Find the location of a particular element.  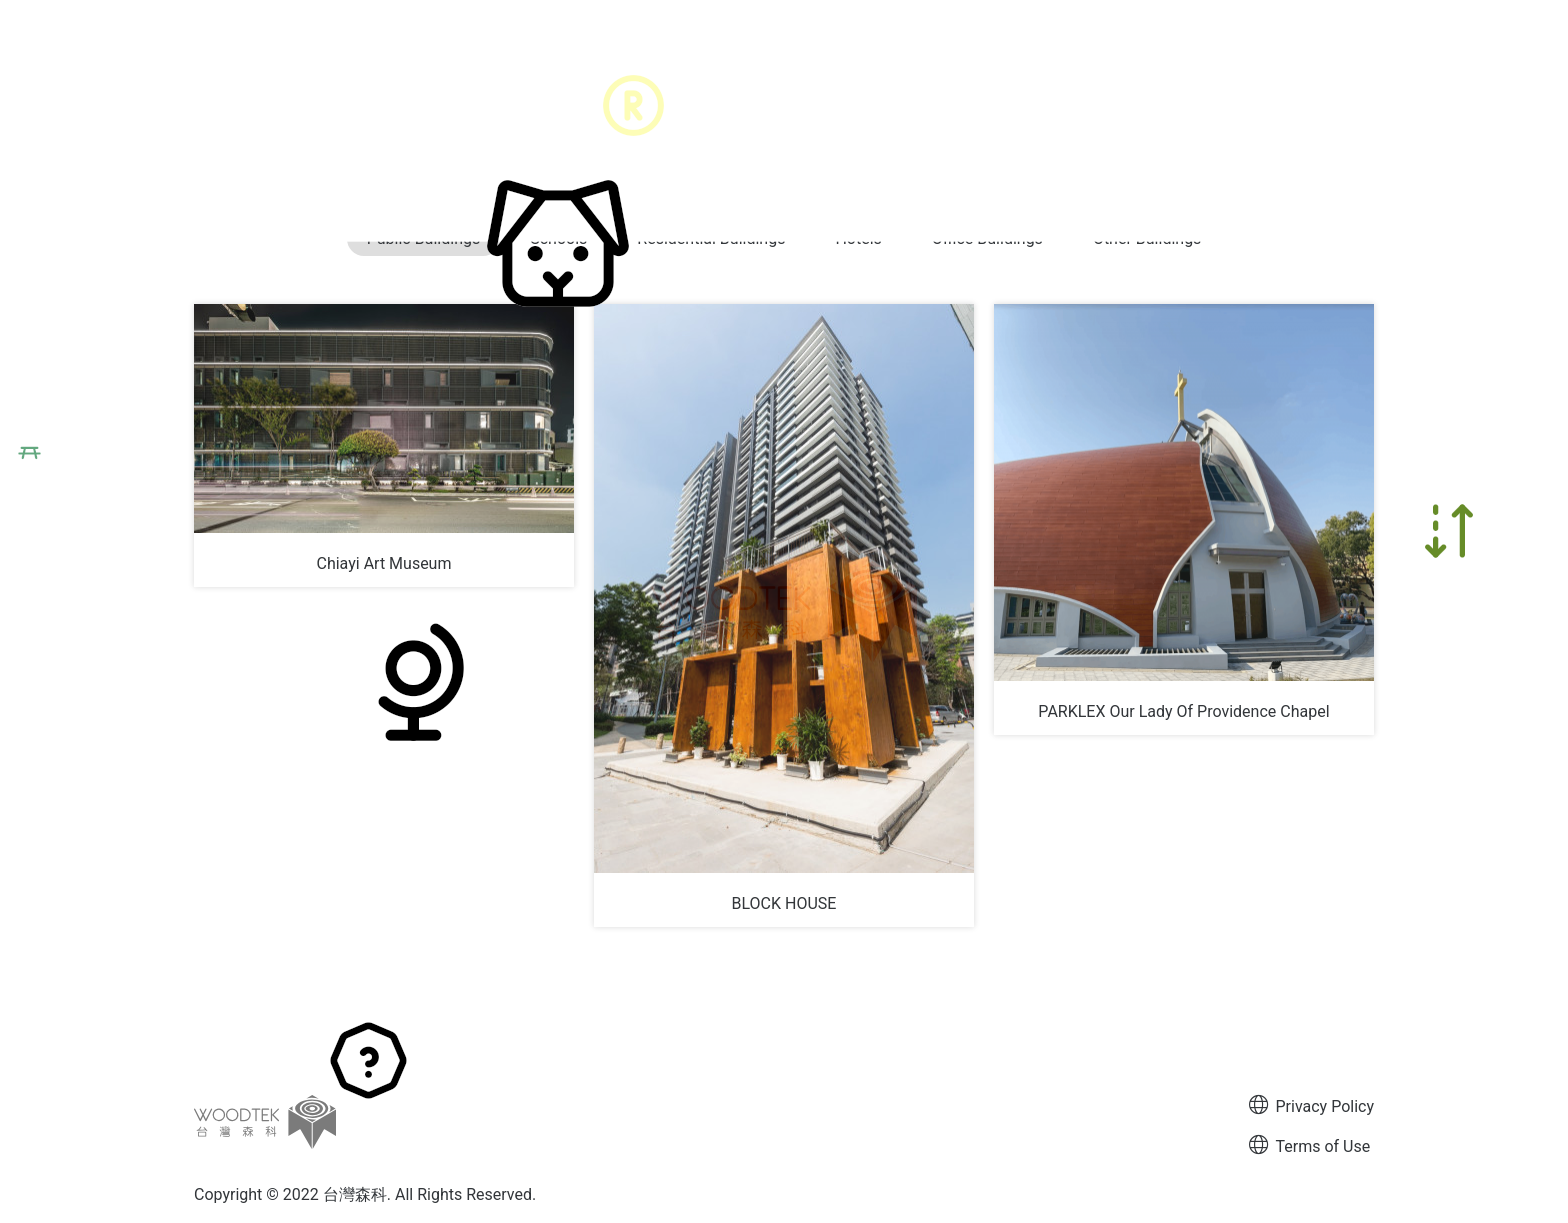

indicates registered trademark symbol is located at coordinates (633, 105).